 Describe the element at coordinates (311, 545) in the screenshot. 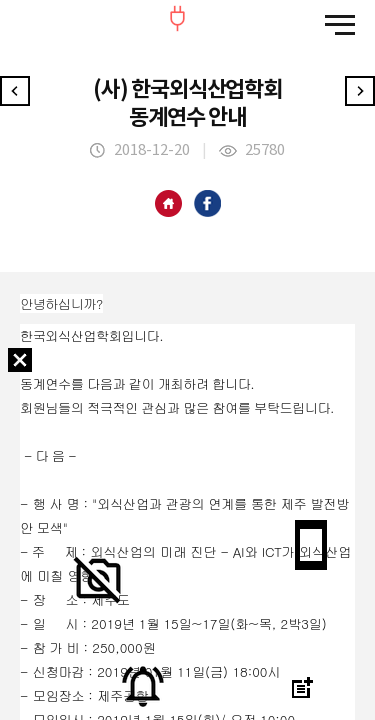

I see `set this device as primary phone` at that location.